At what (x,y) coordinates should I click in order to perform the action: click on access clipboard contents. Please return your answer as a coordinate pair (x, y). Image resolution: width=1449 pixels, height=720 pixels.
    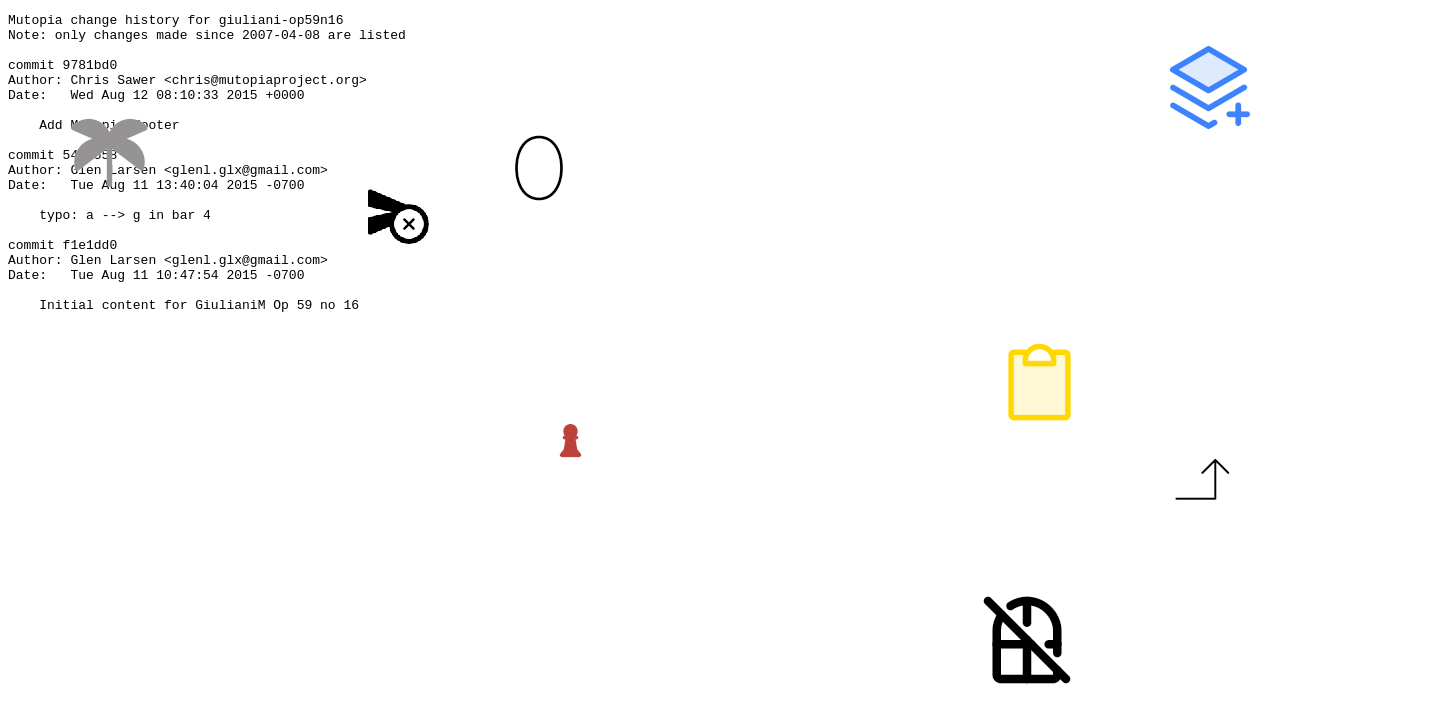
    Looking at the image, I should click on (1039, 383).